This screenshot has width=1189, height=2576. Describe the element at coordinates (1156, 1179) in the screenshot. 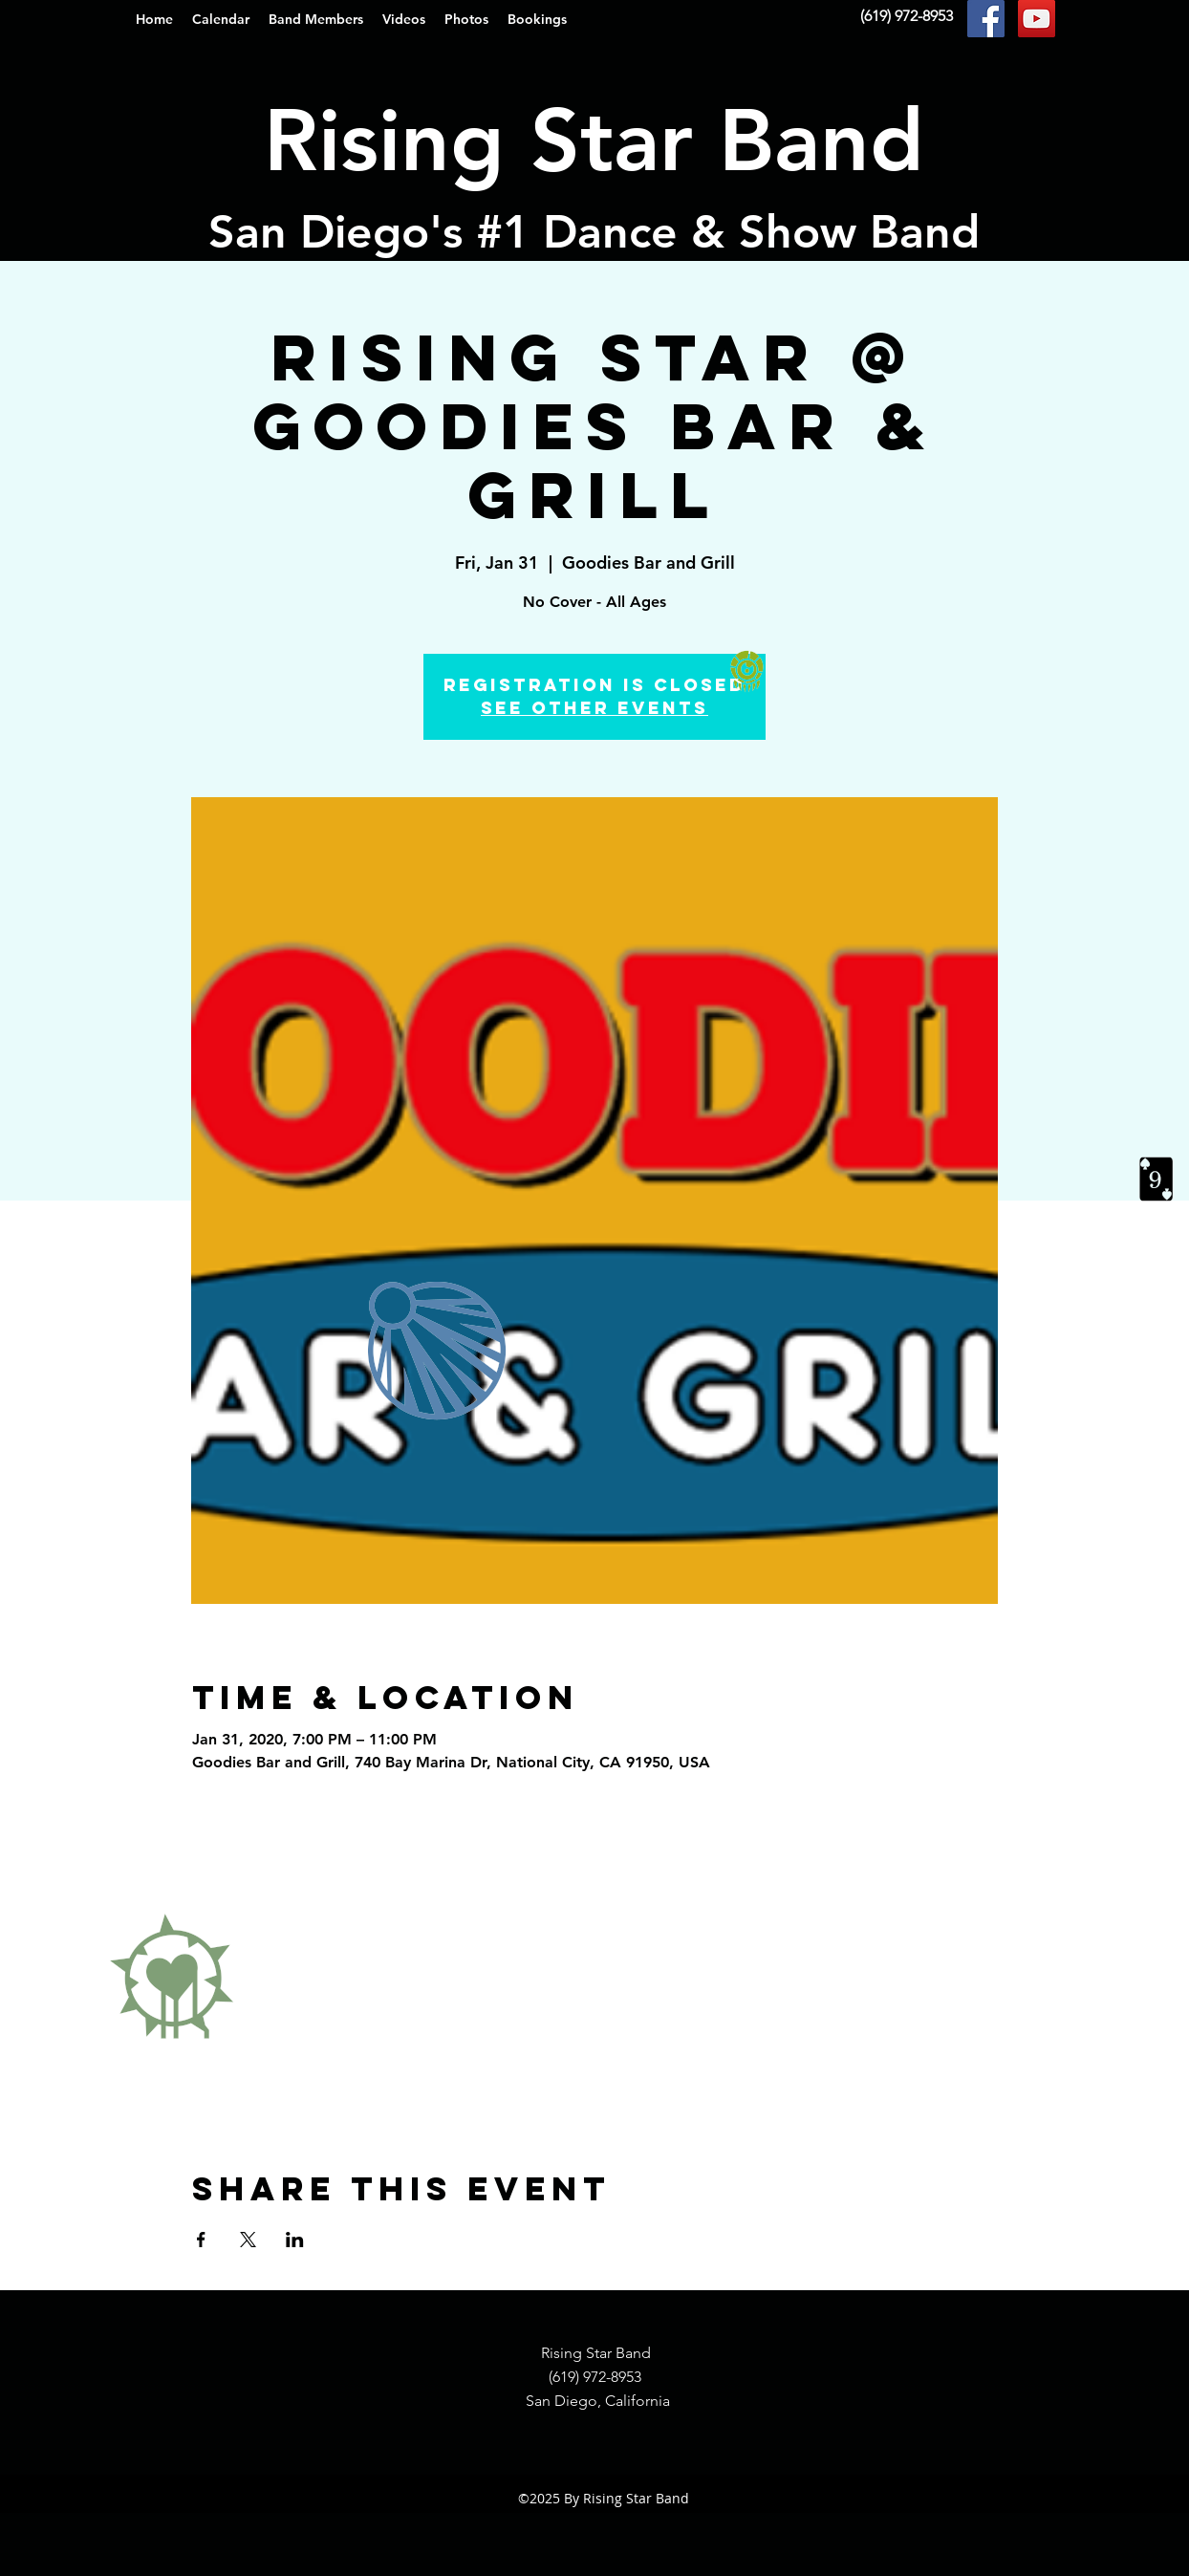

I see `select the 9 of spades card` at that location.